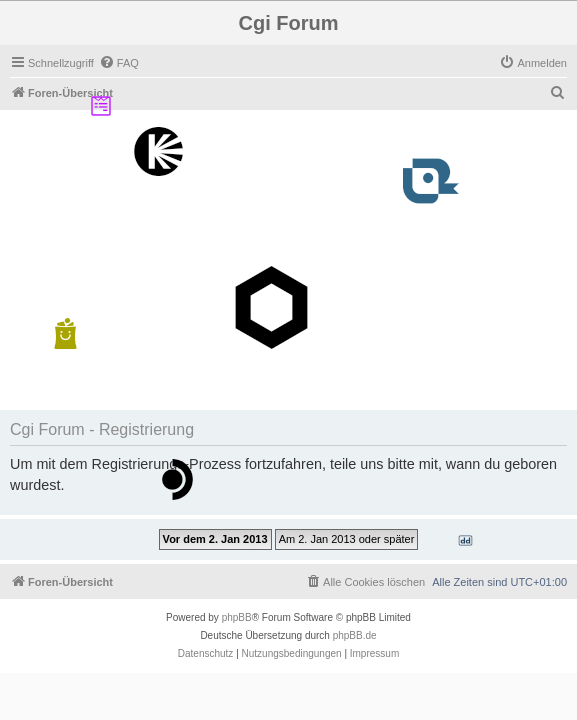 The height and width of the screenshot is (720, 577). What do you see at coordinates (177, 479) in the screenshot?
I see `Steam Deck brand logo` at bounding box center [177, 479].